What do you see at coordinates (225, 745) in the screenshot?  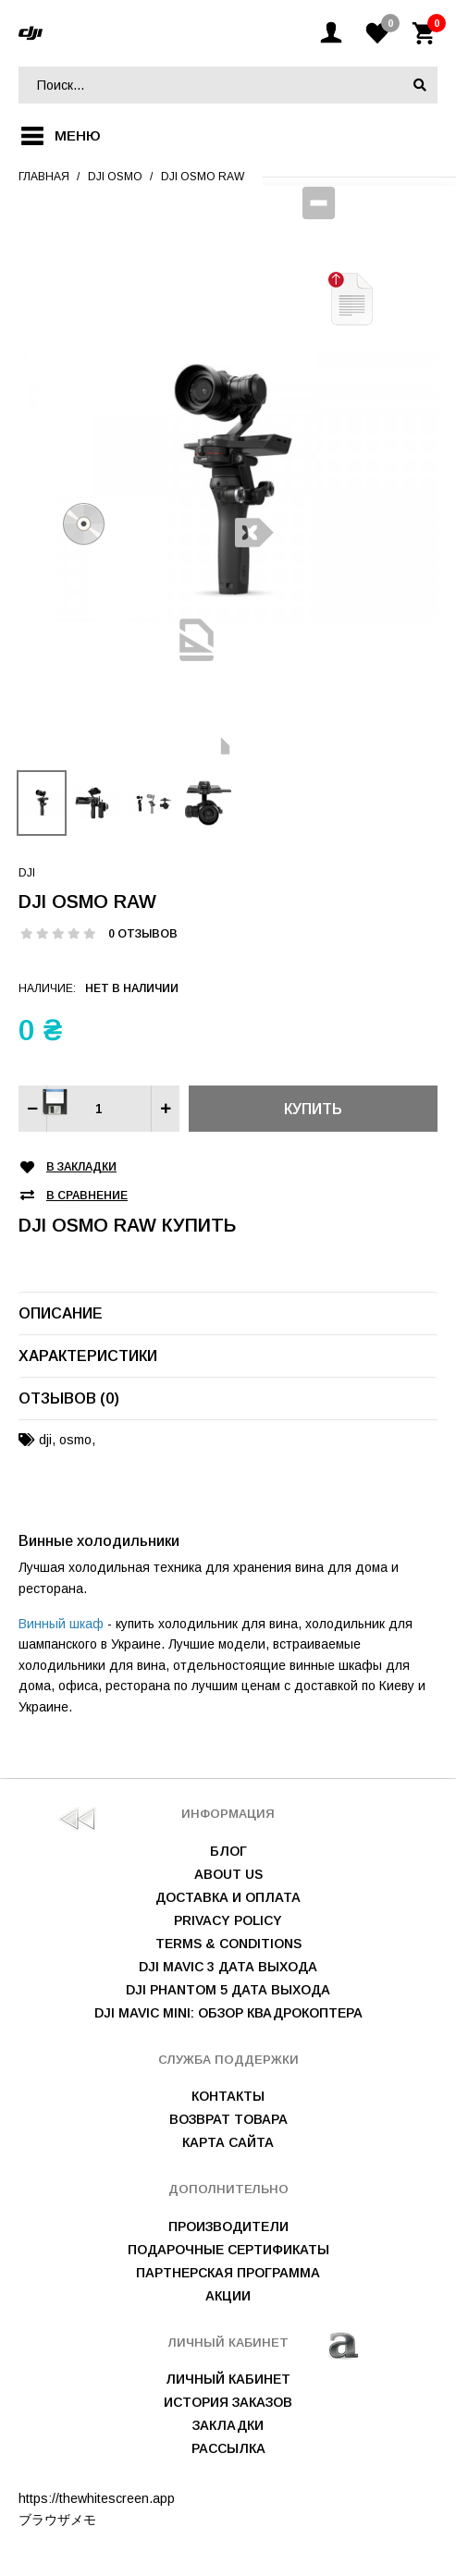 I see `move selection cursor to end of text` at bounding box center [225, 745].